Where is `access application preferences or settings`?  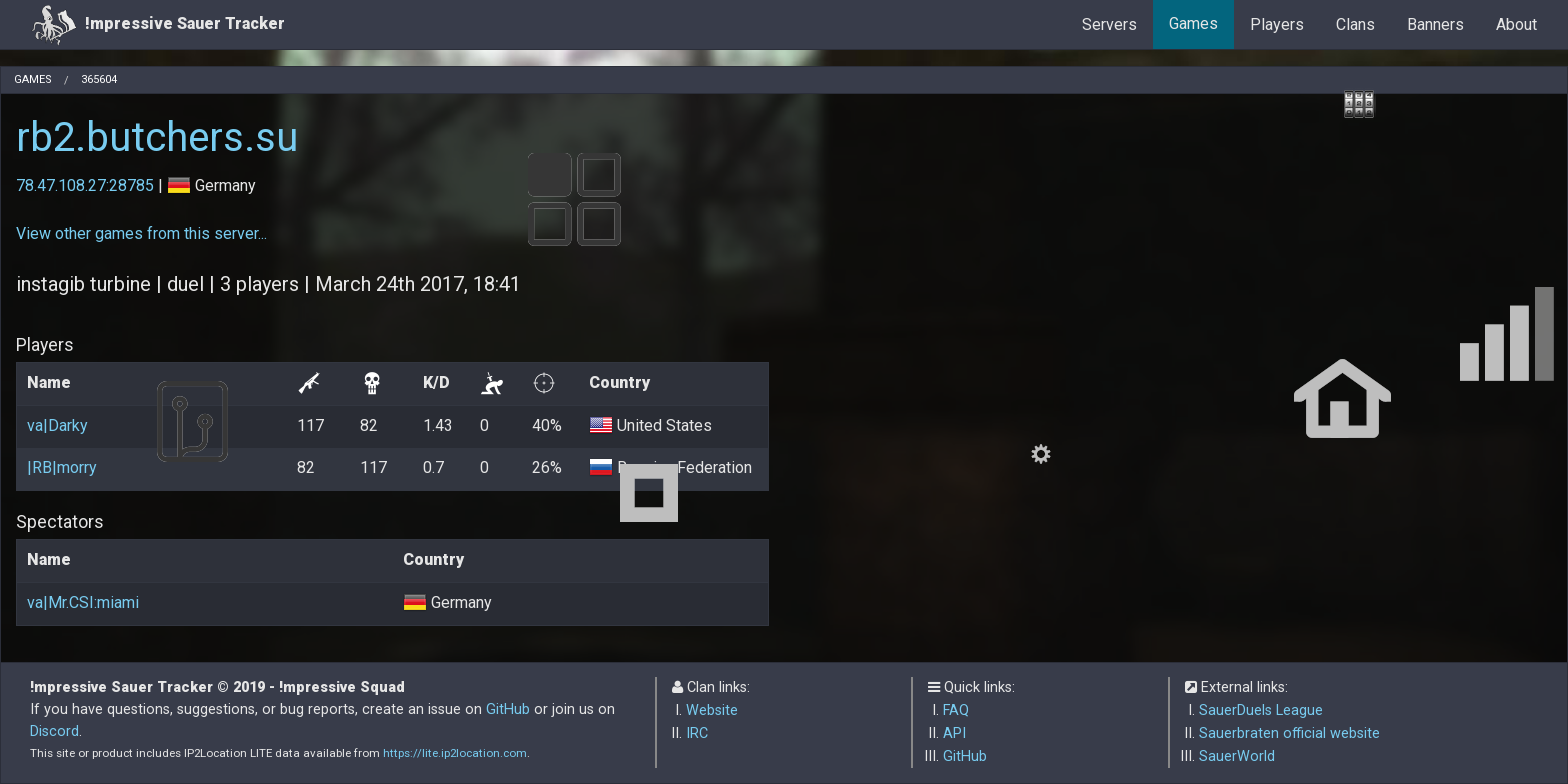
access application preferences or settings is located at coordinates (577, 202).